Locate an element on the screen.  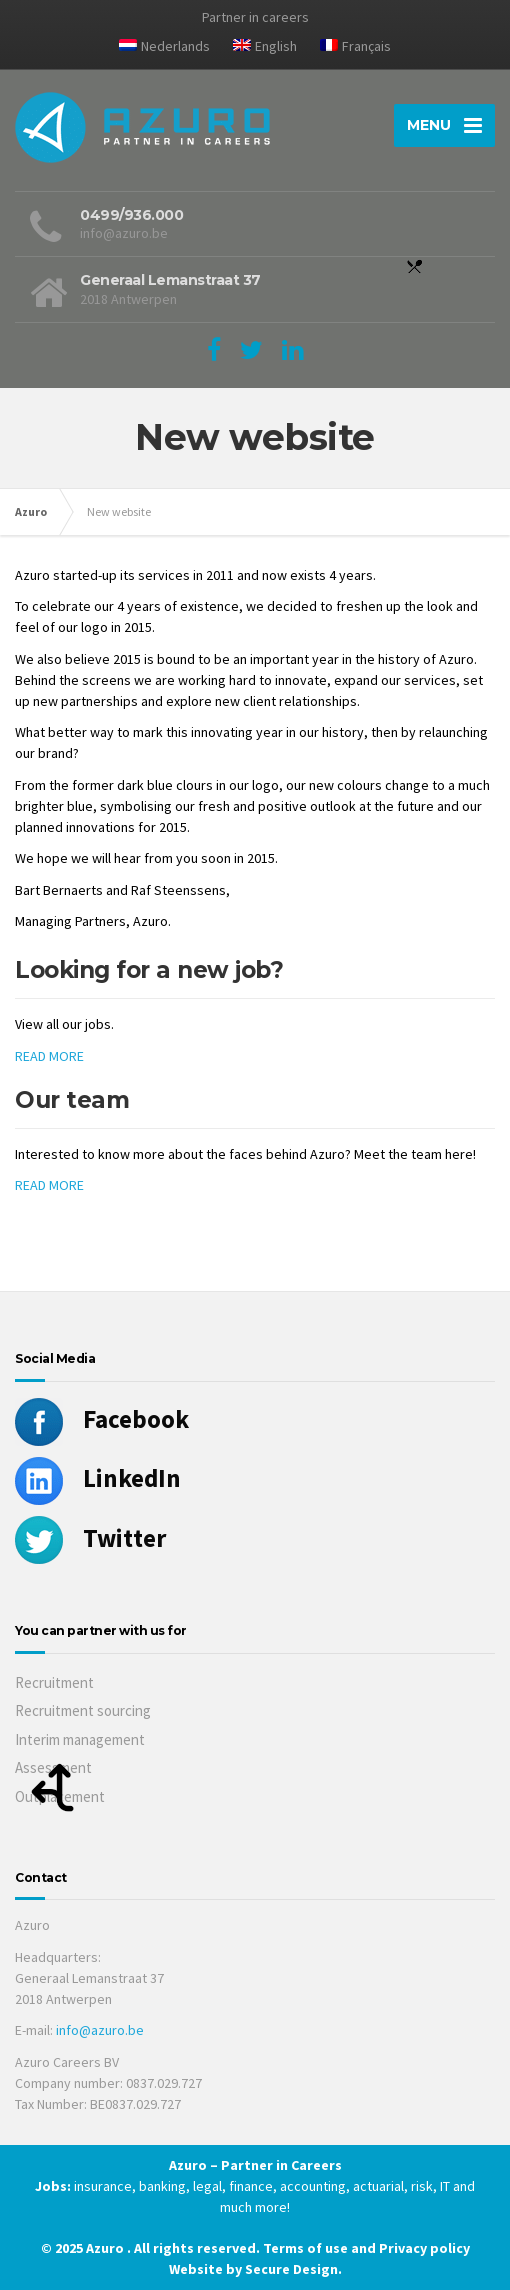
split or branch content in multiple directions is located at coordinates (54, 1789).